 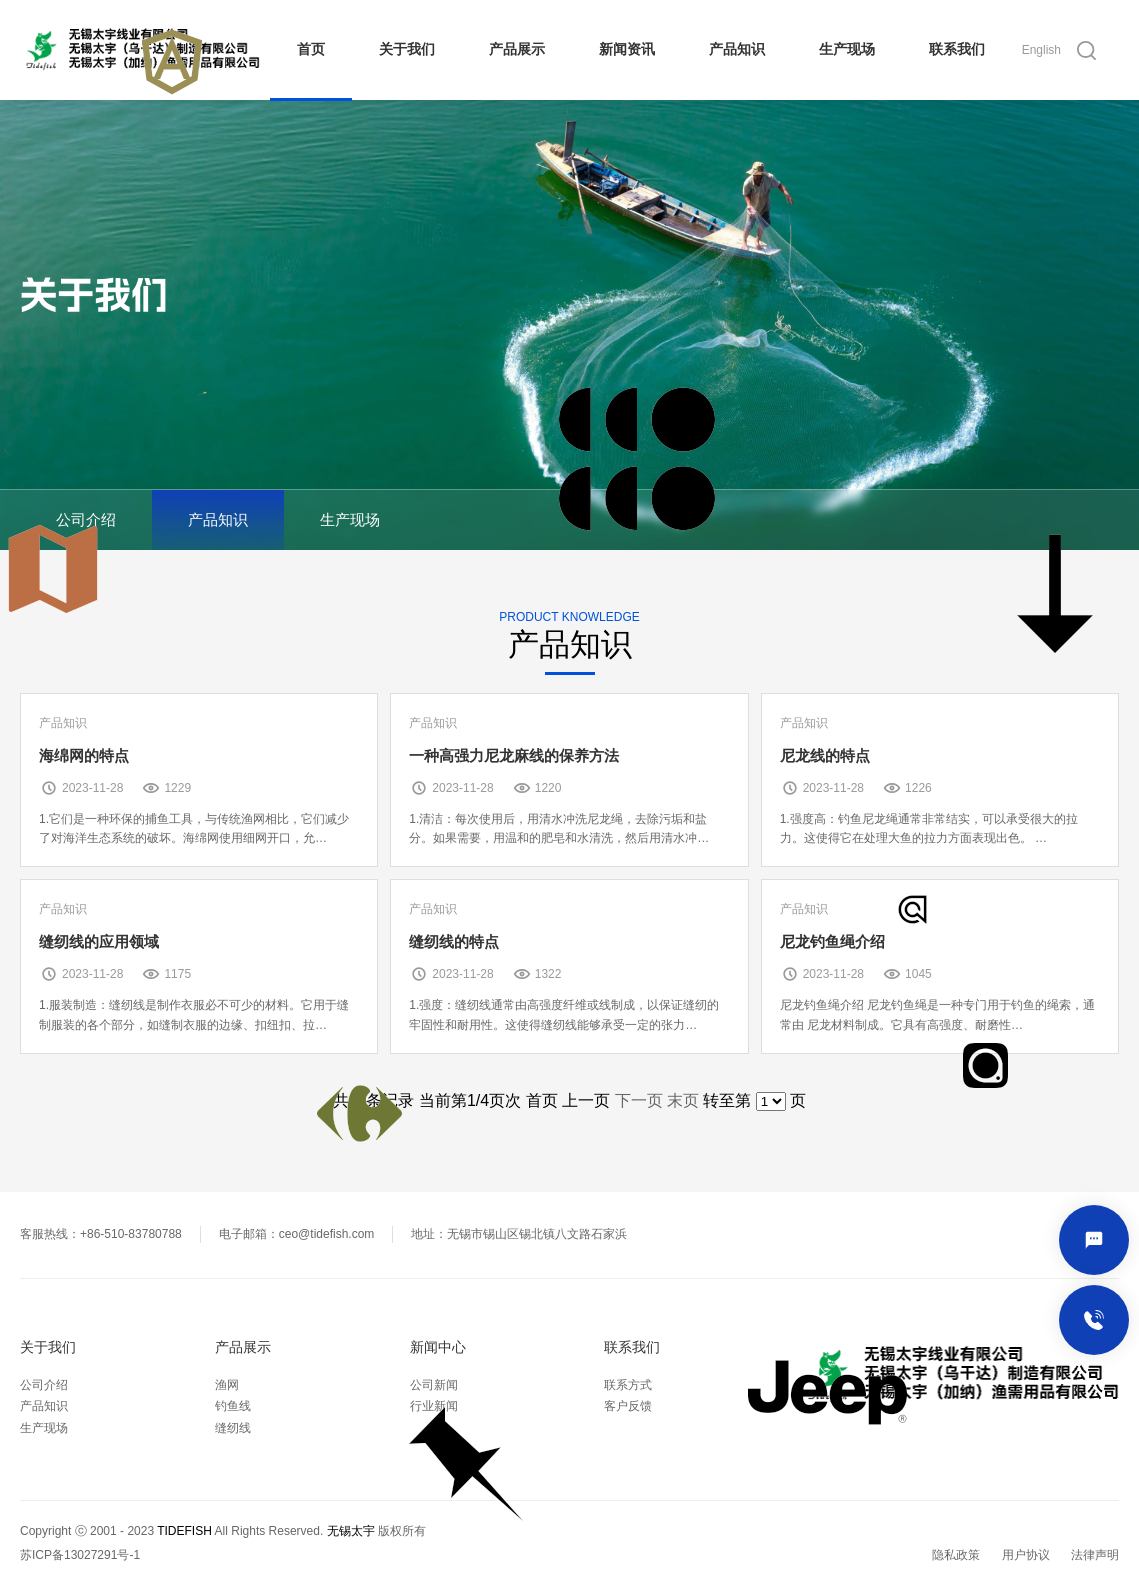 What do you see at coordinates (827, 1392) in the screenshot?
I see `Jeep brand logo` at bounding box center [827, 1392].